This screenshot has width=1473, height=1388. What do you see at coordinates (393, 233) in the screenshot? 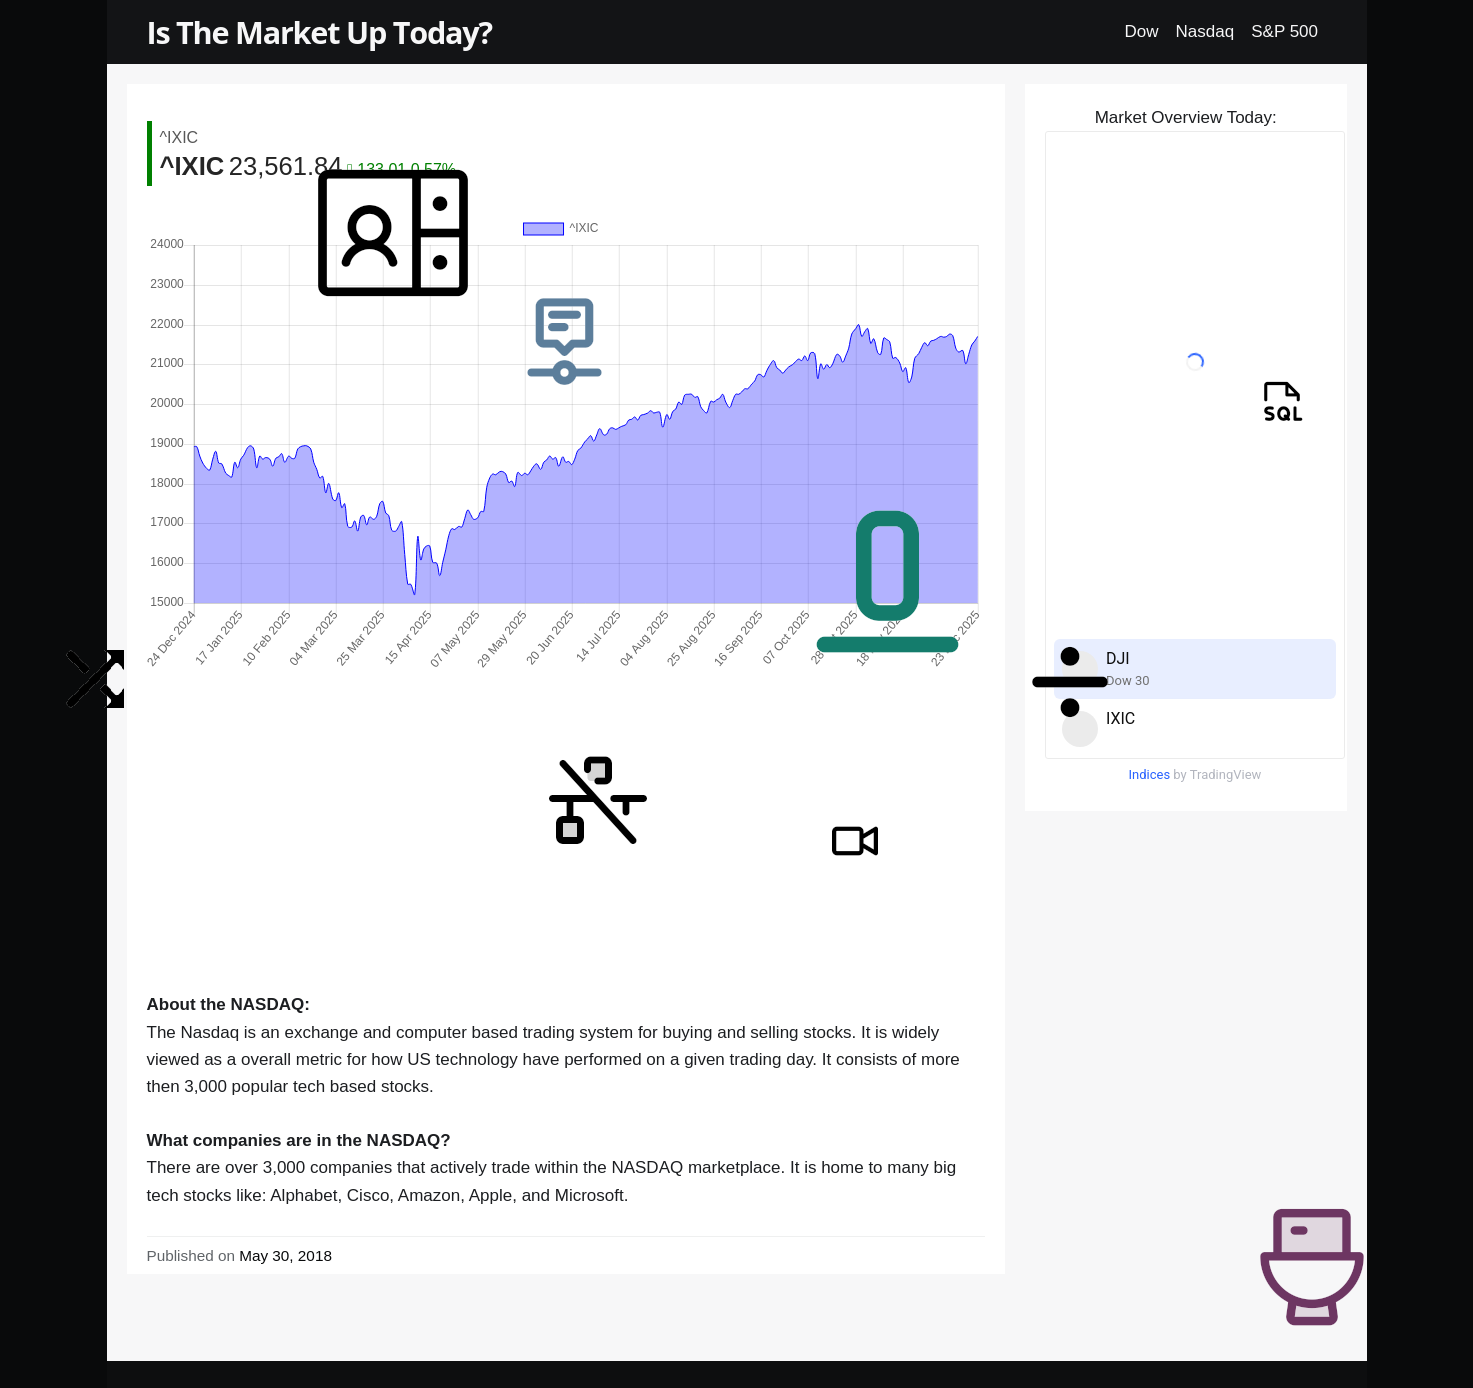
I see `start or join a video conference` at bounding box center [393, 233].